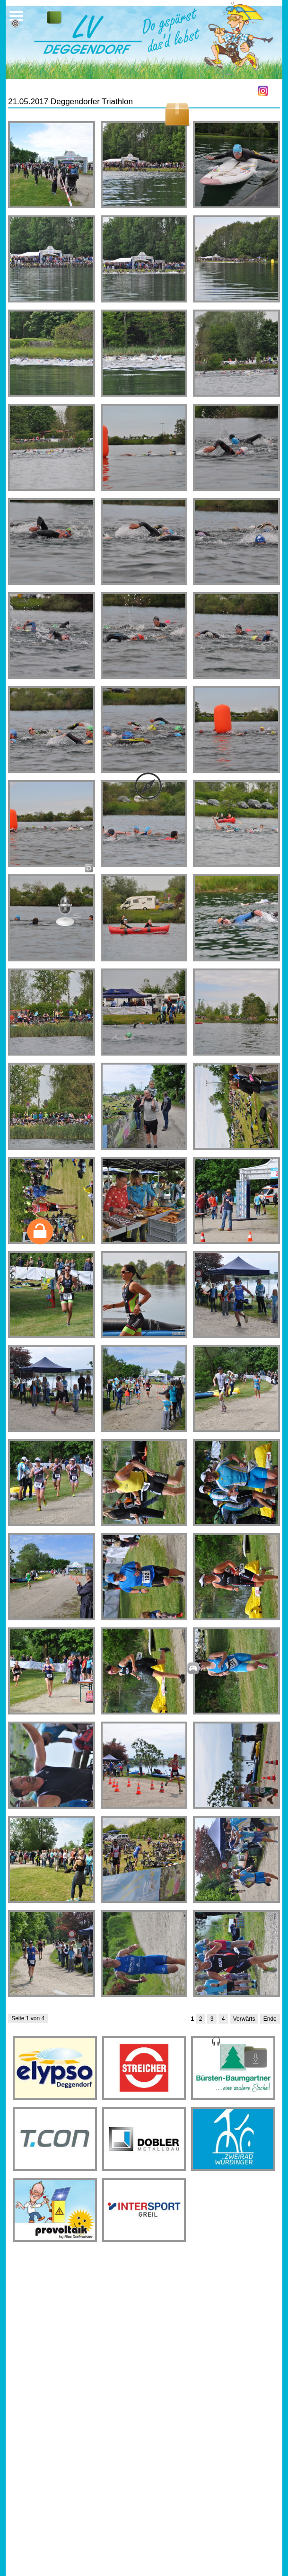 The image size is (288, 2576). I want to click on access microphone settings, so click(66, 911).